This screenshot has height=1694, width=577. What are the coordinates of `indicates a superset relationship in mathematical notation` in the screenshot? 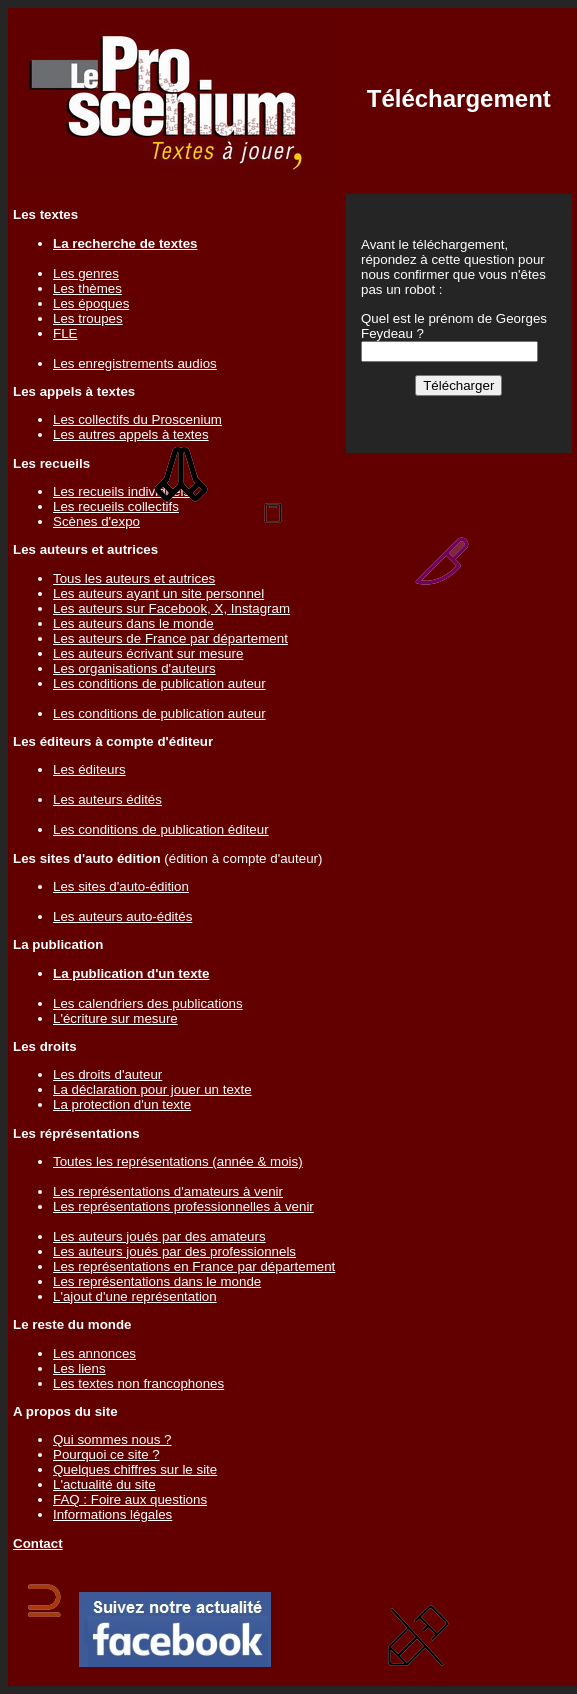 It's located at (43, 1601).